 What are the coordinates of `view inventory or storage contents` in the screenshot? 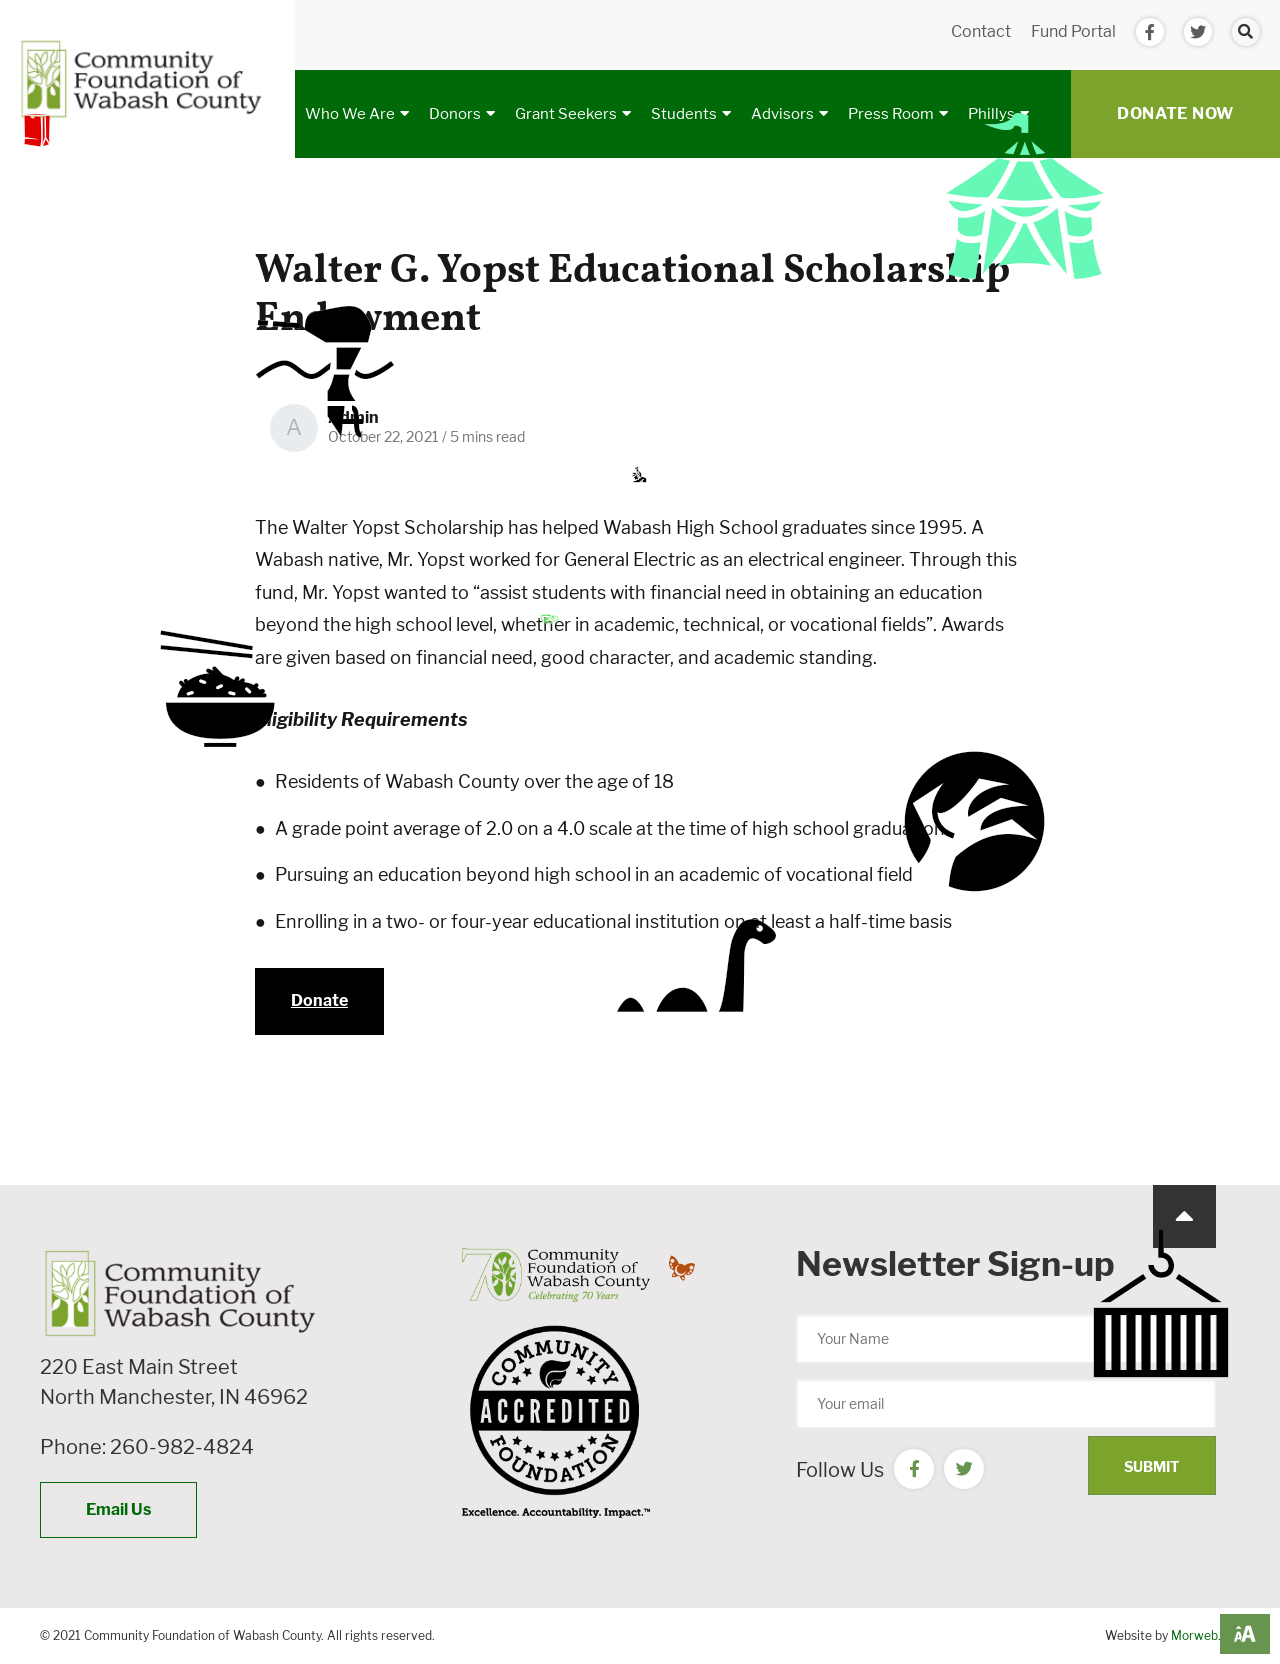 It's located at (1161, 1305).